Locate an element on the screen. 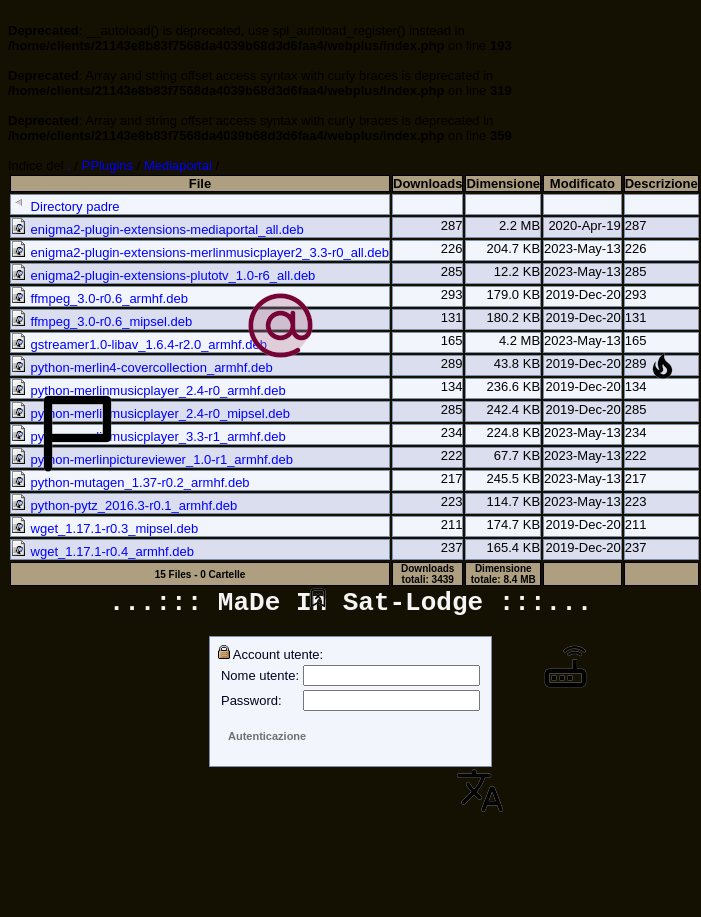 The width and height of the screenshot is (701, 917). flag an item for review is located at coordinates (77, 429).